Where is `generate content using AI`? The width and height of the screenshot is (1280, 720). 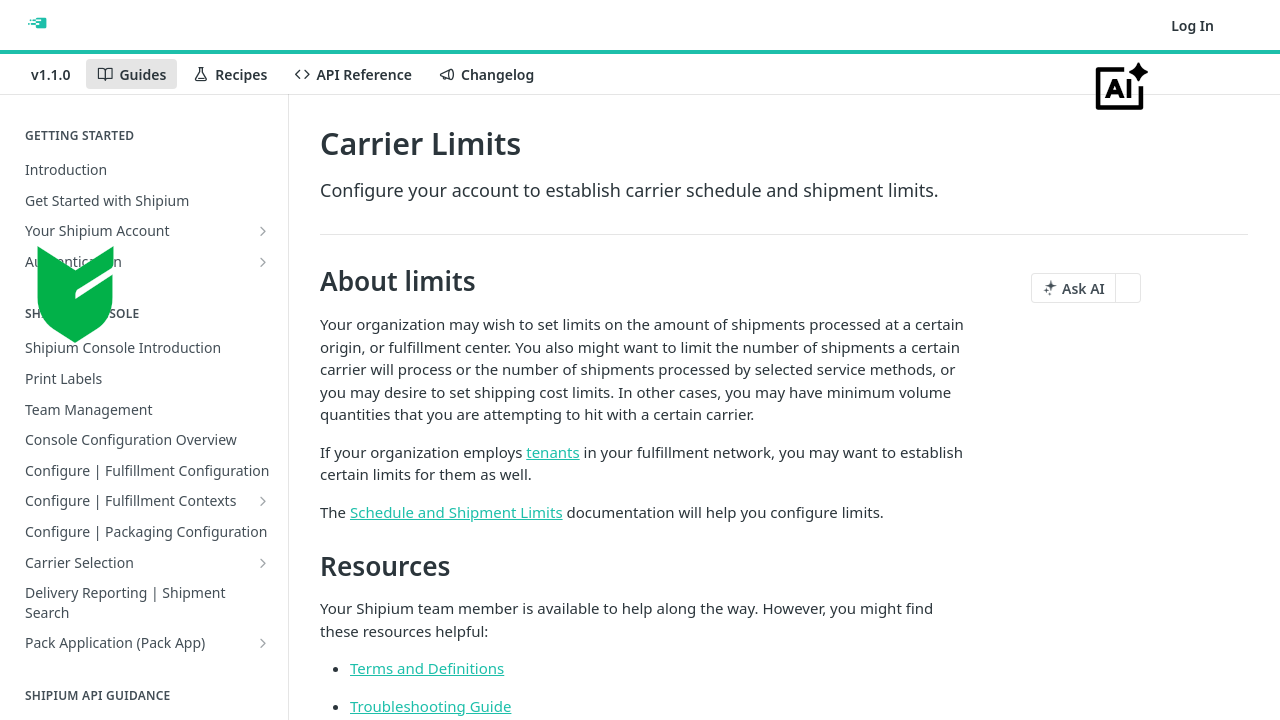
generate content using AI is located at coordinates (1119, 88).